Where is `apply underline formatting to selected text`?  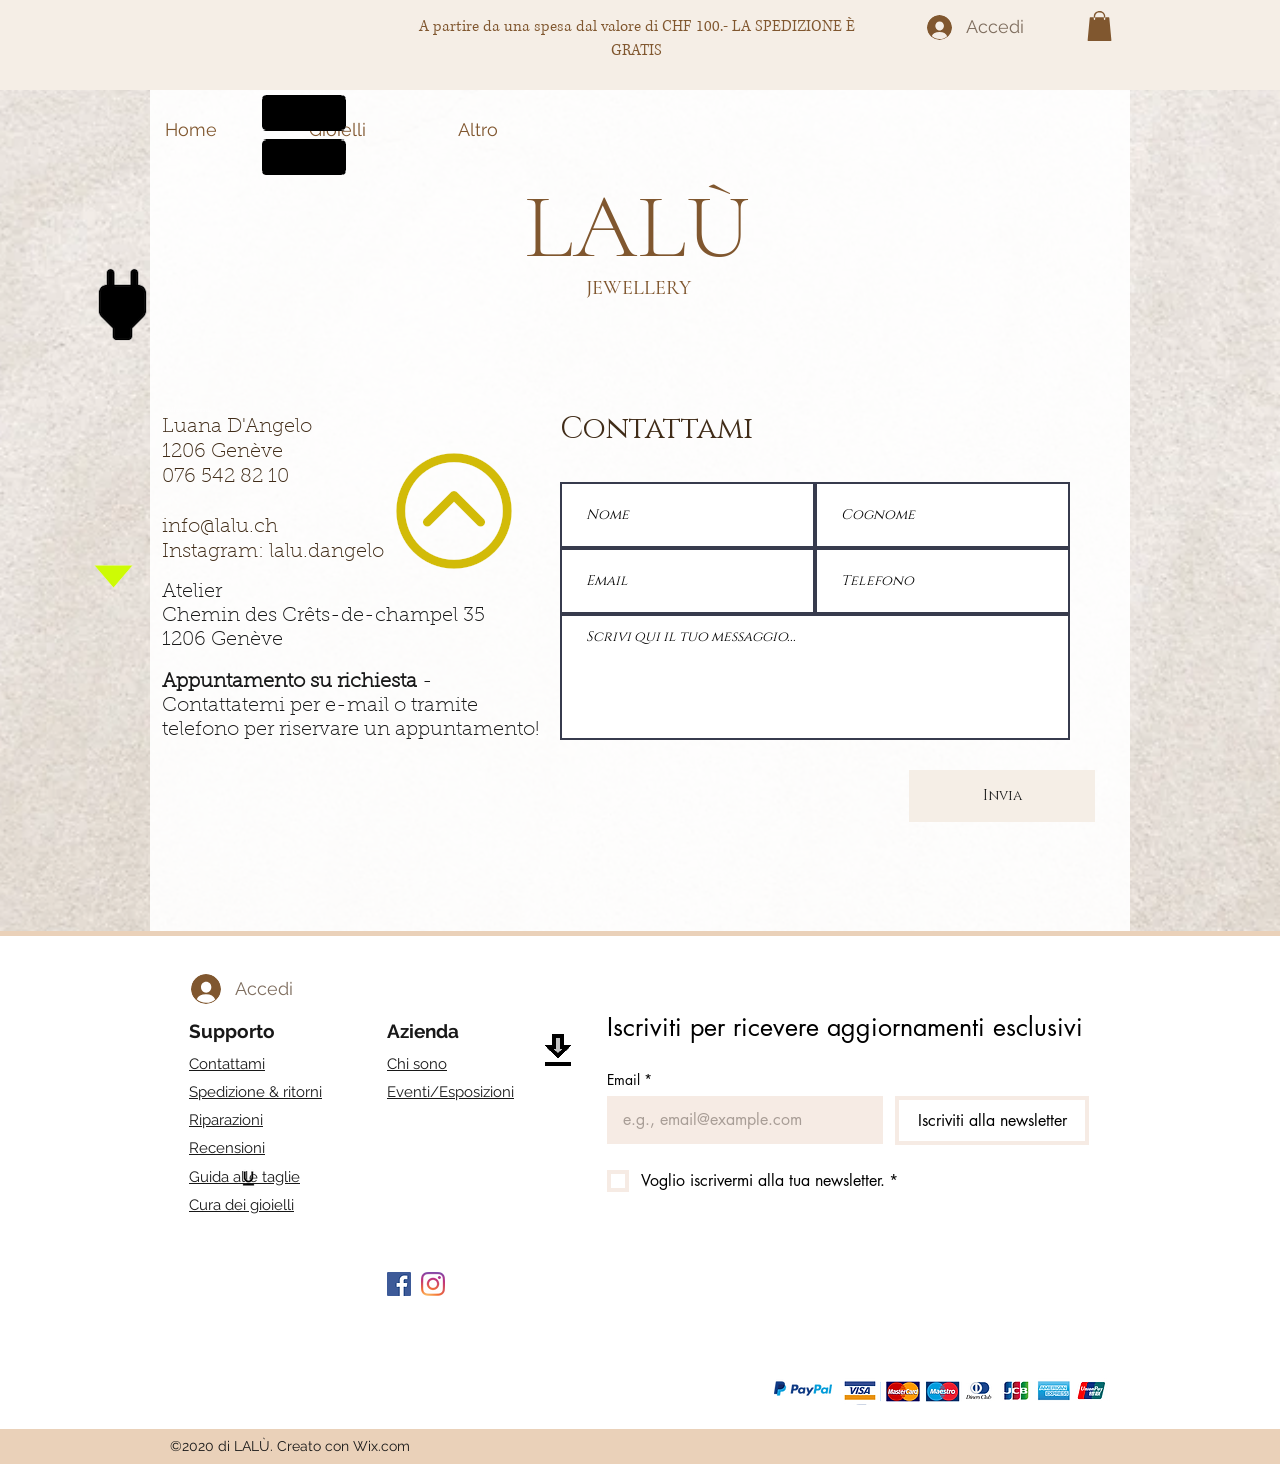 apply underline formatting to selected text is located at coordinates (248, 1178).